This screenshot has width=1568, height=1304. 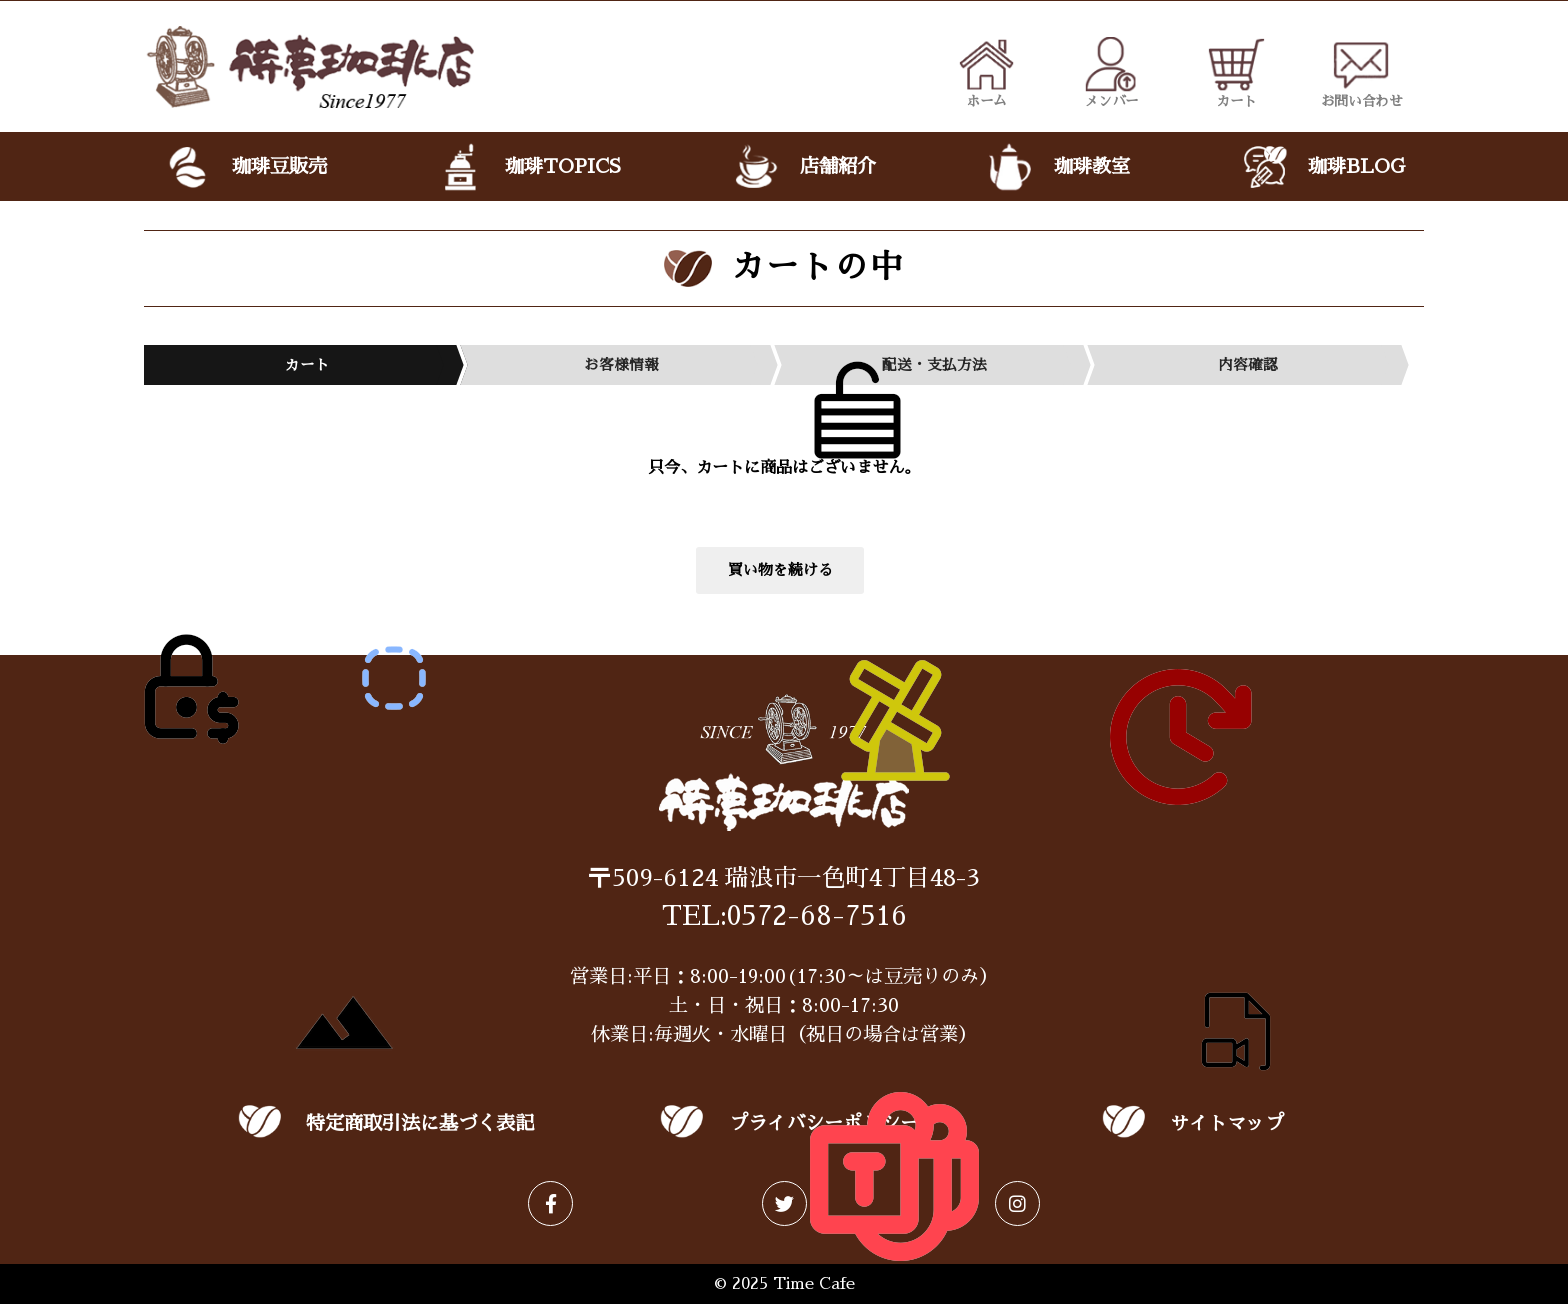 What do you see at coordinates (344, 1022) in the screenshot?
I see `filter photos by landscape or mountain scenery` at bounding box center [344, 1022].